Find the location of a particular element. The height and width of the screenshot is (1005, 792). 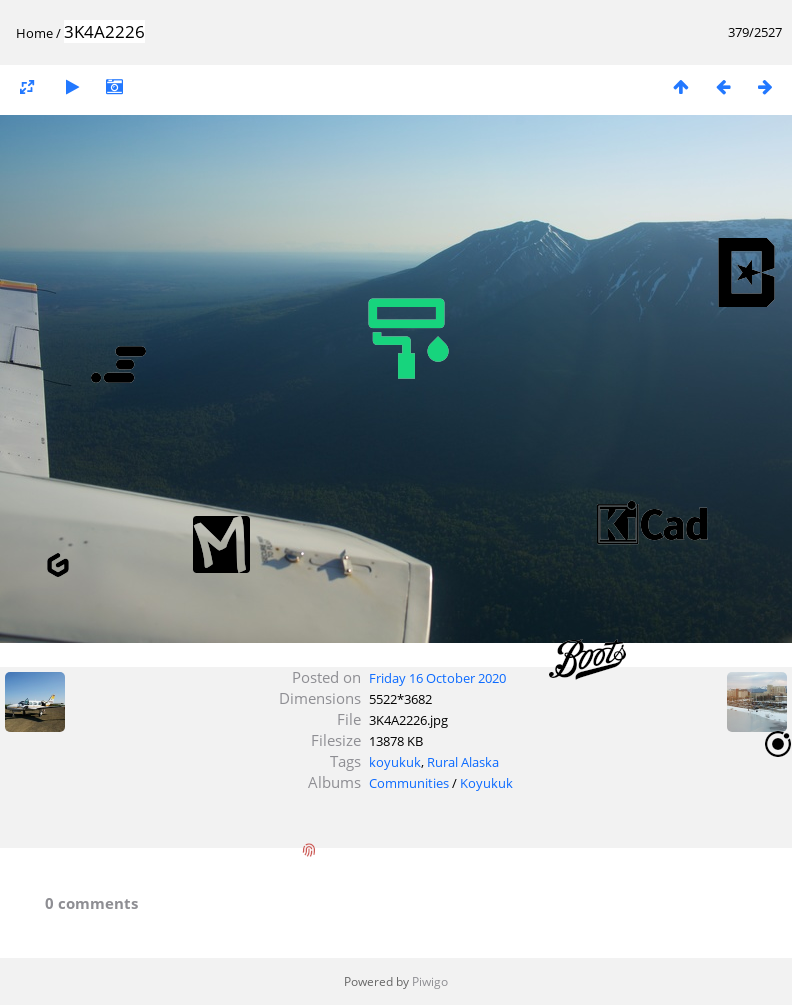

ionic framework logo is located at coordinates (778, 744).